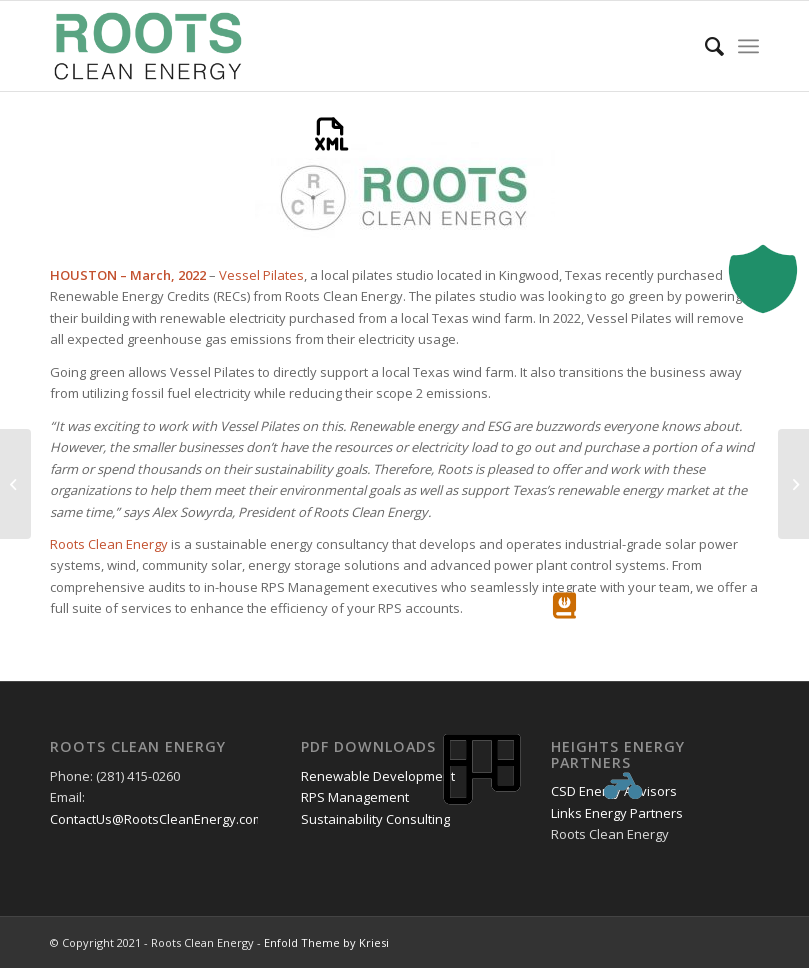 Image resolution: width=809 pixels, height=968 pixels. I want to click on access security settings, so click(763, 279).